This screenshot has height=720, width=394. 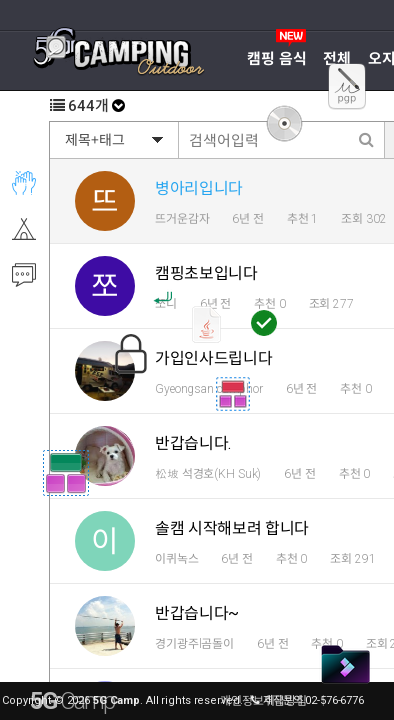 I want to click on open disk management utility, so click(x=56, y=47).